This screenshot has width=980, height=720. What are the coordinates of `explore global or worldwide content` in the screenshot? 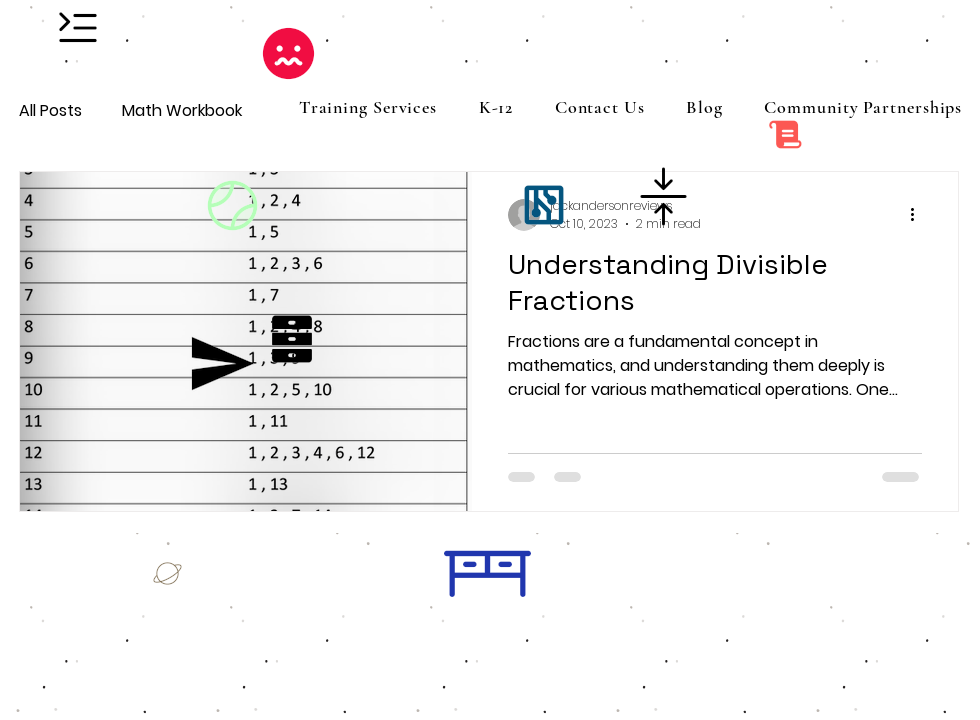 It's located at (167, 573).